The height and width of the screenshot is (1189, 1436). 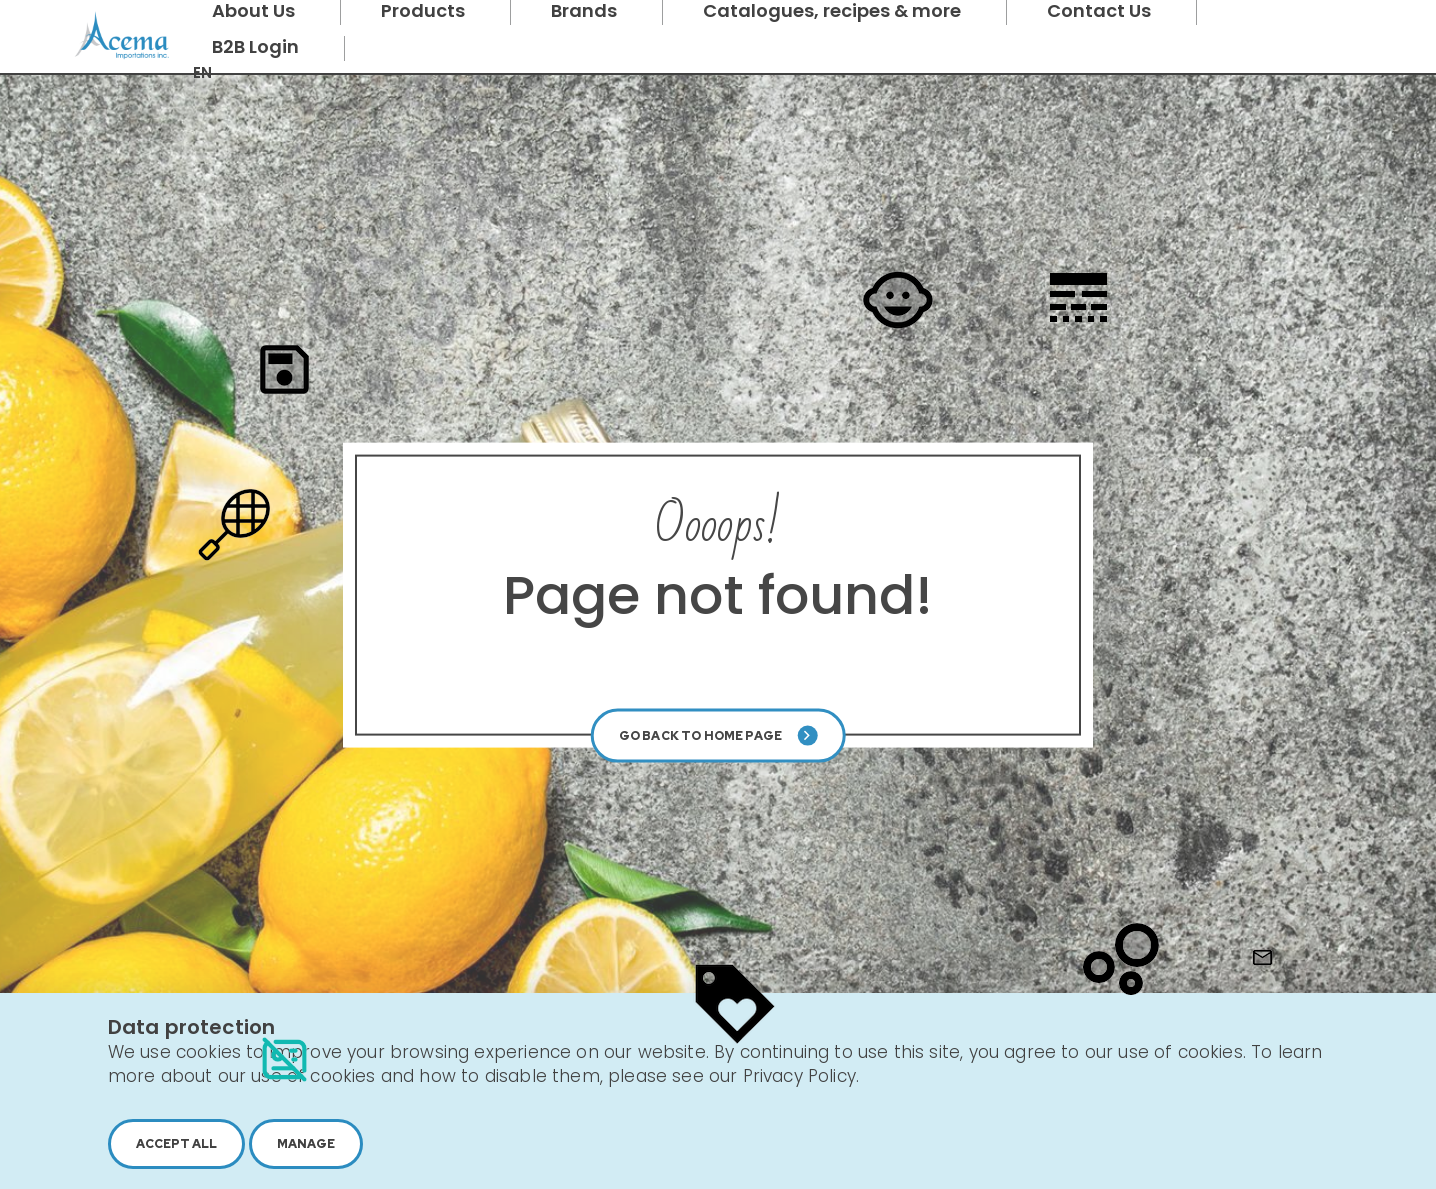 What do you see at coordinates (284, 369) in the screenshot?
I see `save current file or document` at bounding box center [284, 369].